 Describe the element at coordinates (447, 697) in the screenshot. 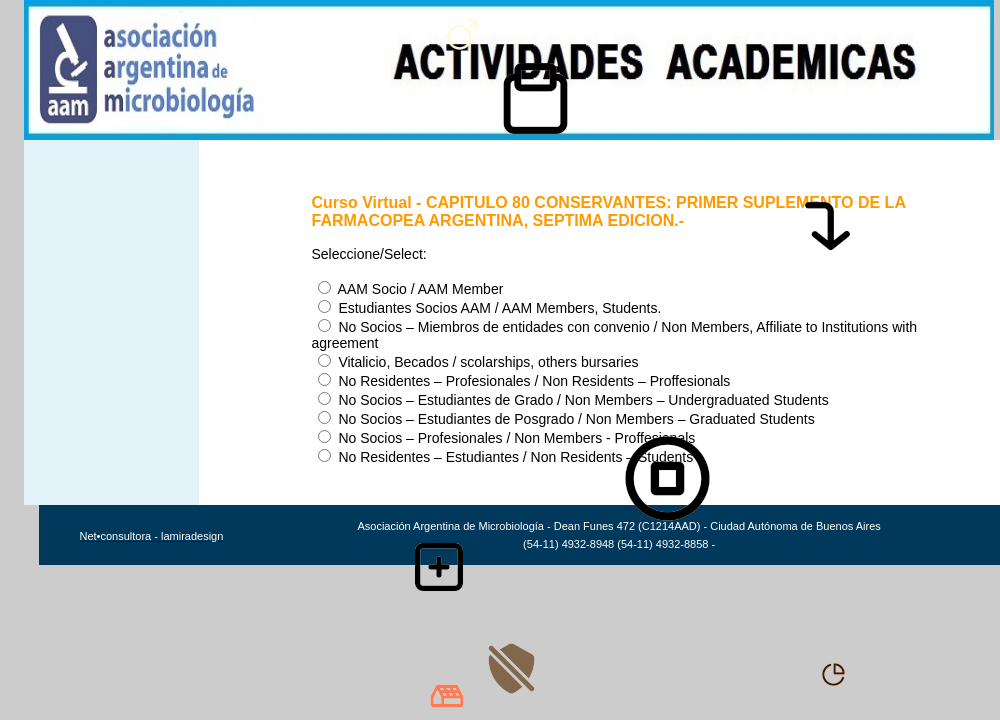

I see `access solar energy or roof panel settings` at that location.